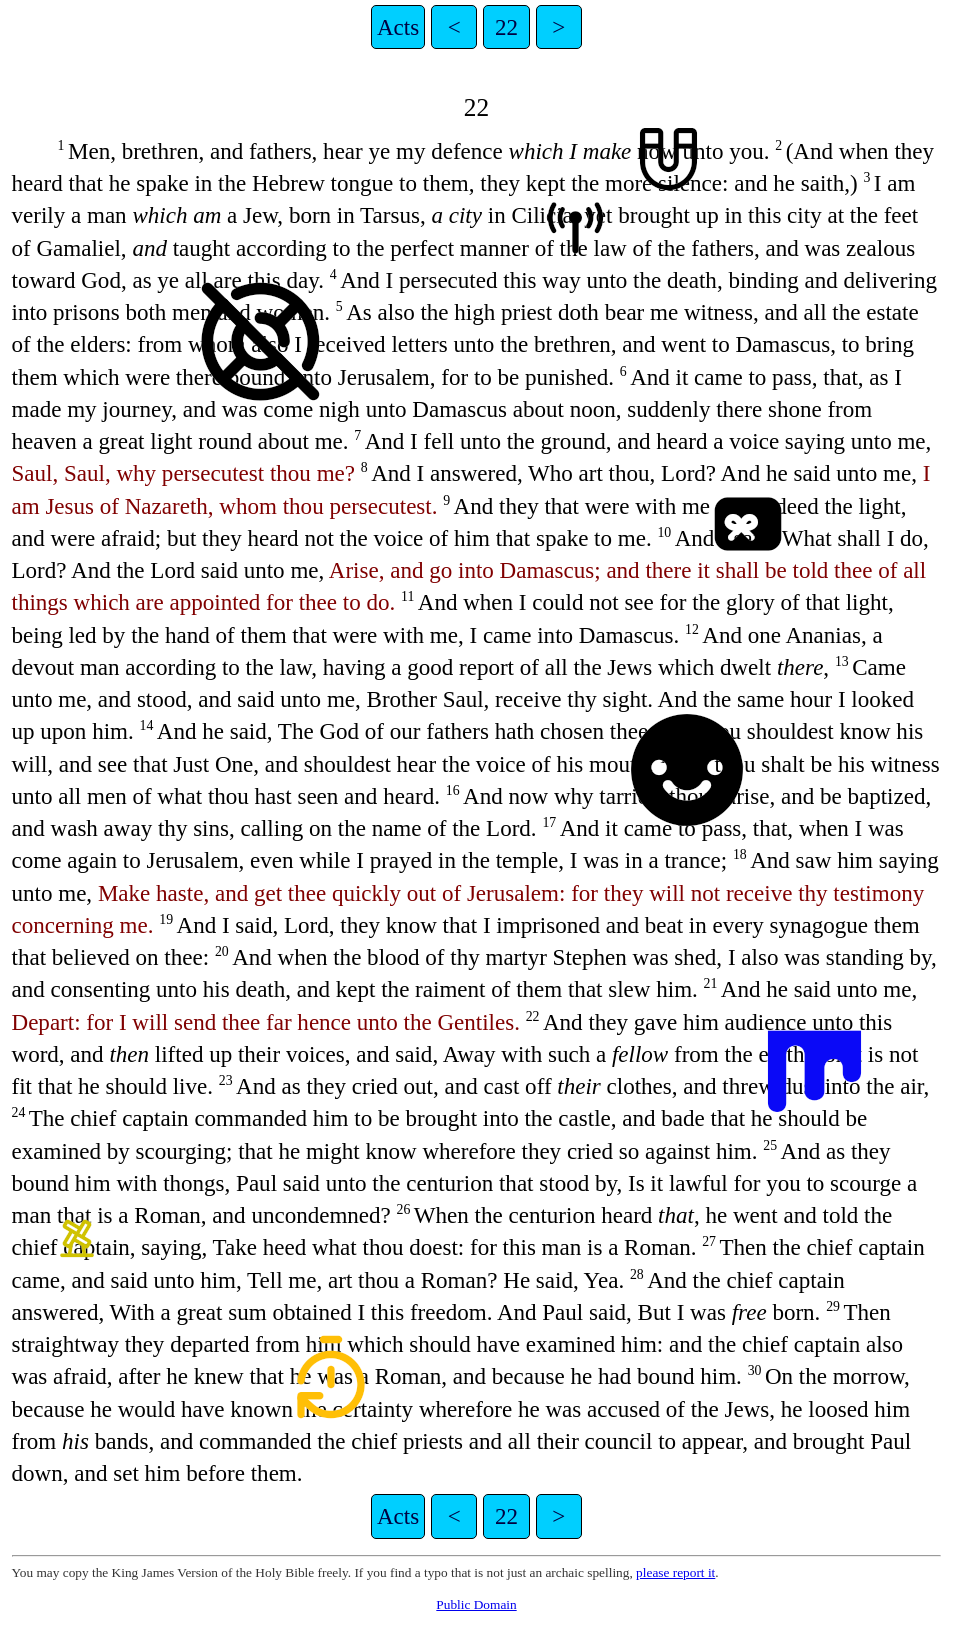  What do you see at coordinates (575, 227) in the screenshot?
I see `indicates active broadcast or live streaming` at bounding box center [575, 227].